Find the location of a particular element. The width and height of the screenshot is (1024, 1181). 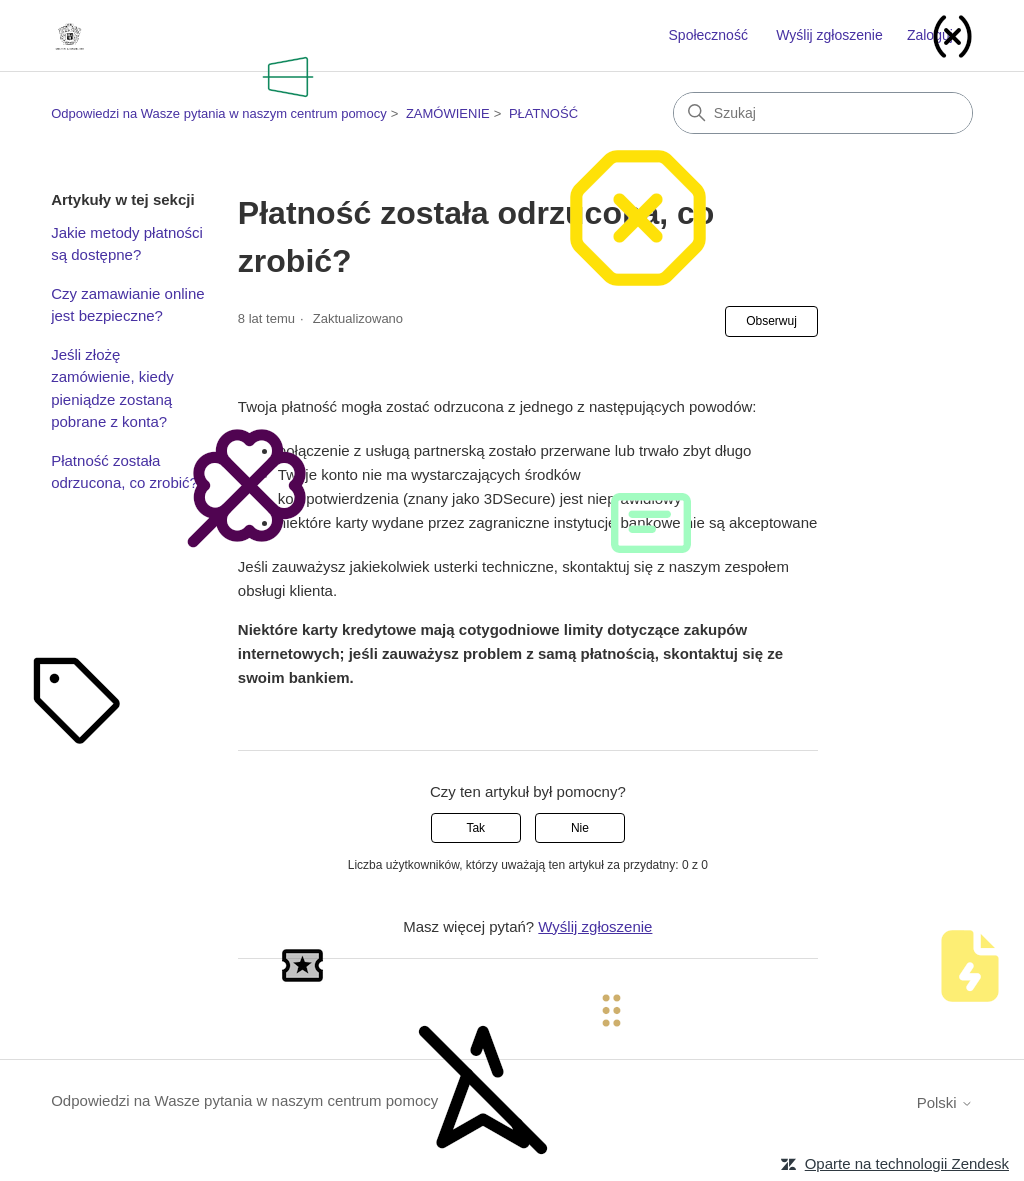

drag to reorder items vertically is located at coordinates (611, 1010).